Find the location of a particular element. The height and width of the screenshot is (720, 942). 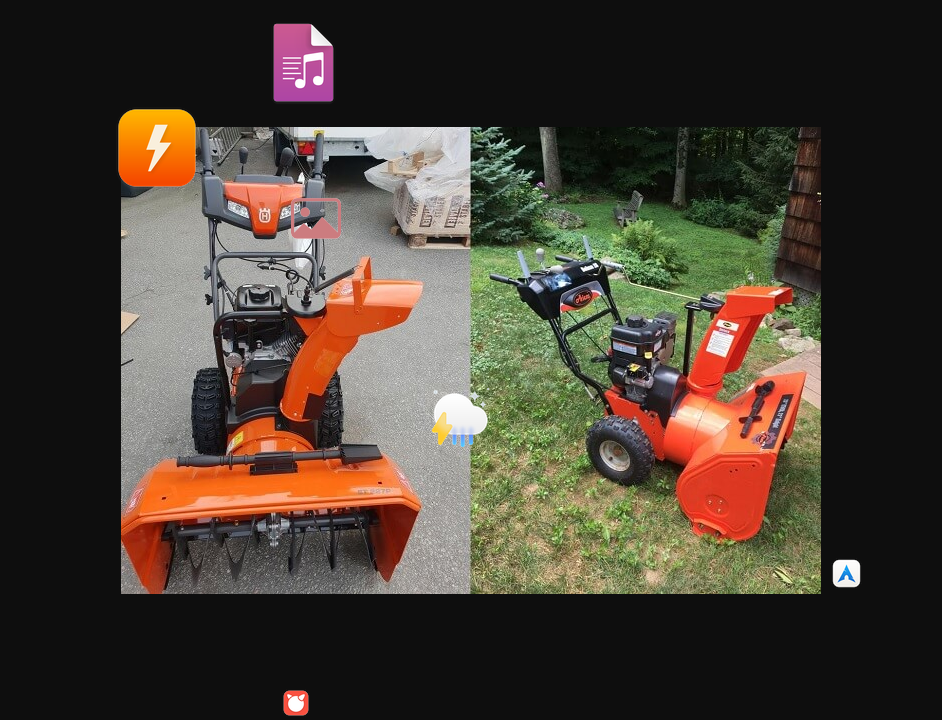

open FreeBSD application is located at coordinates (296, 703).